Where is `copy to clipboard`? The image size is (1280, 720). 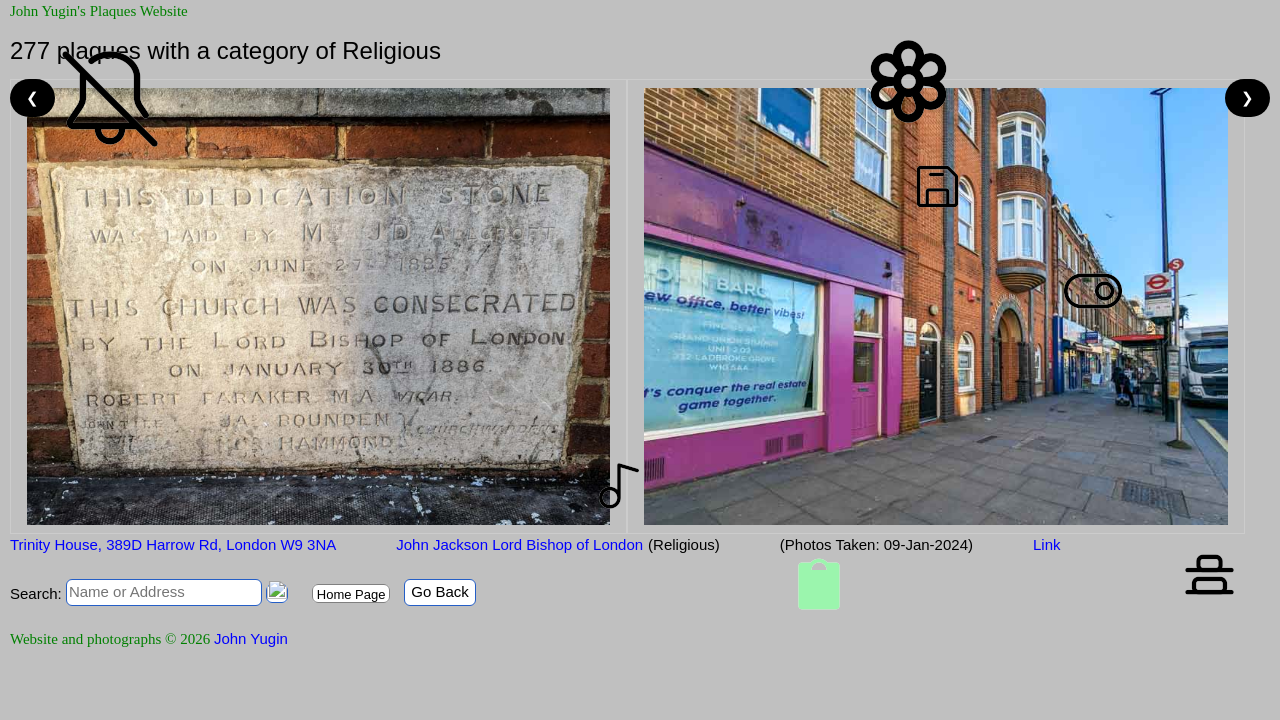 copy to clipboard is located at coordinates (819, 585).